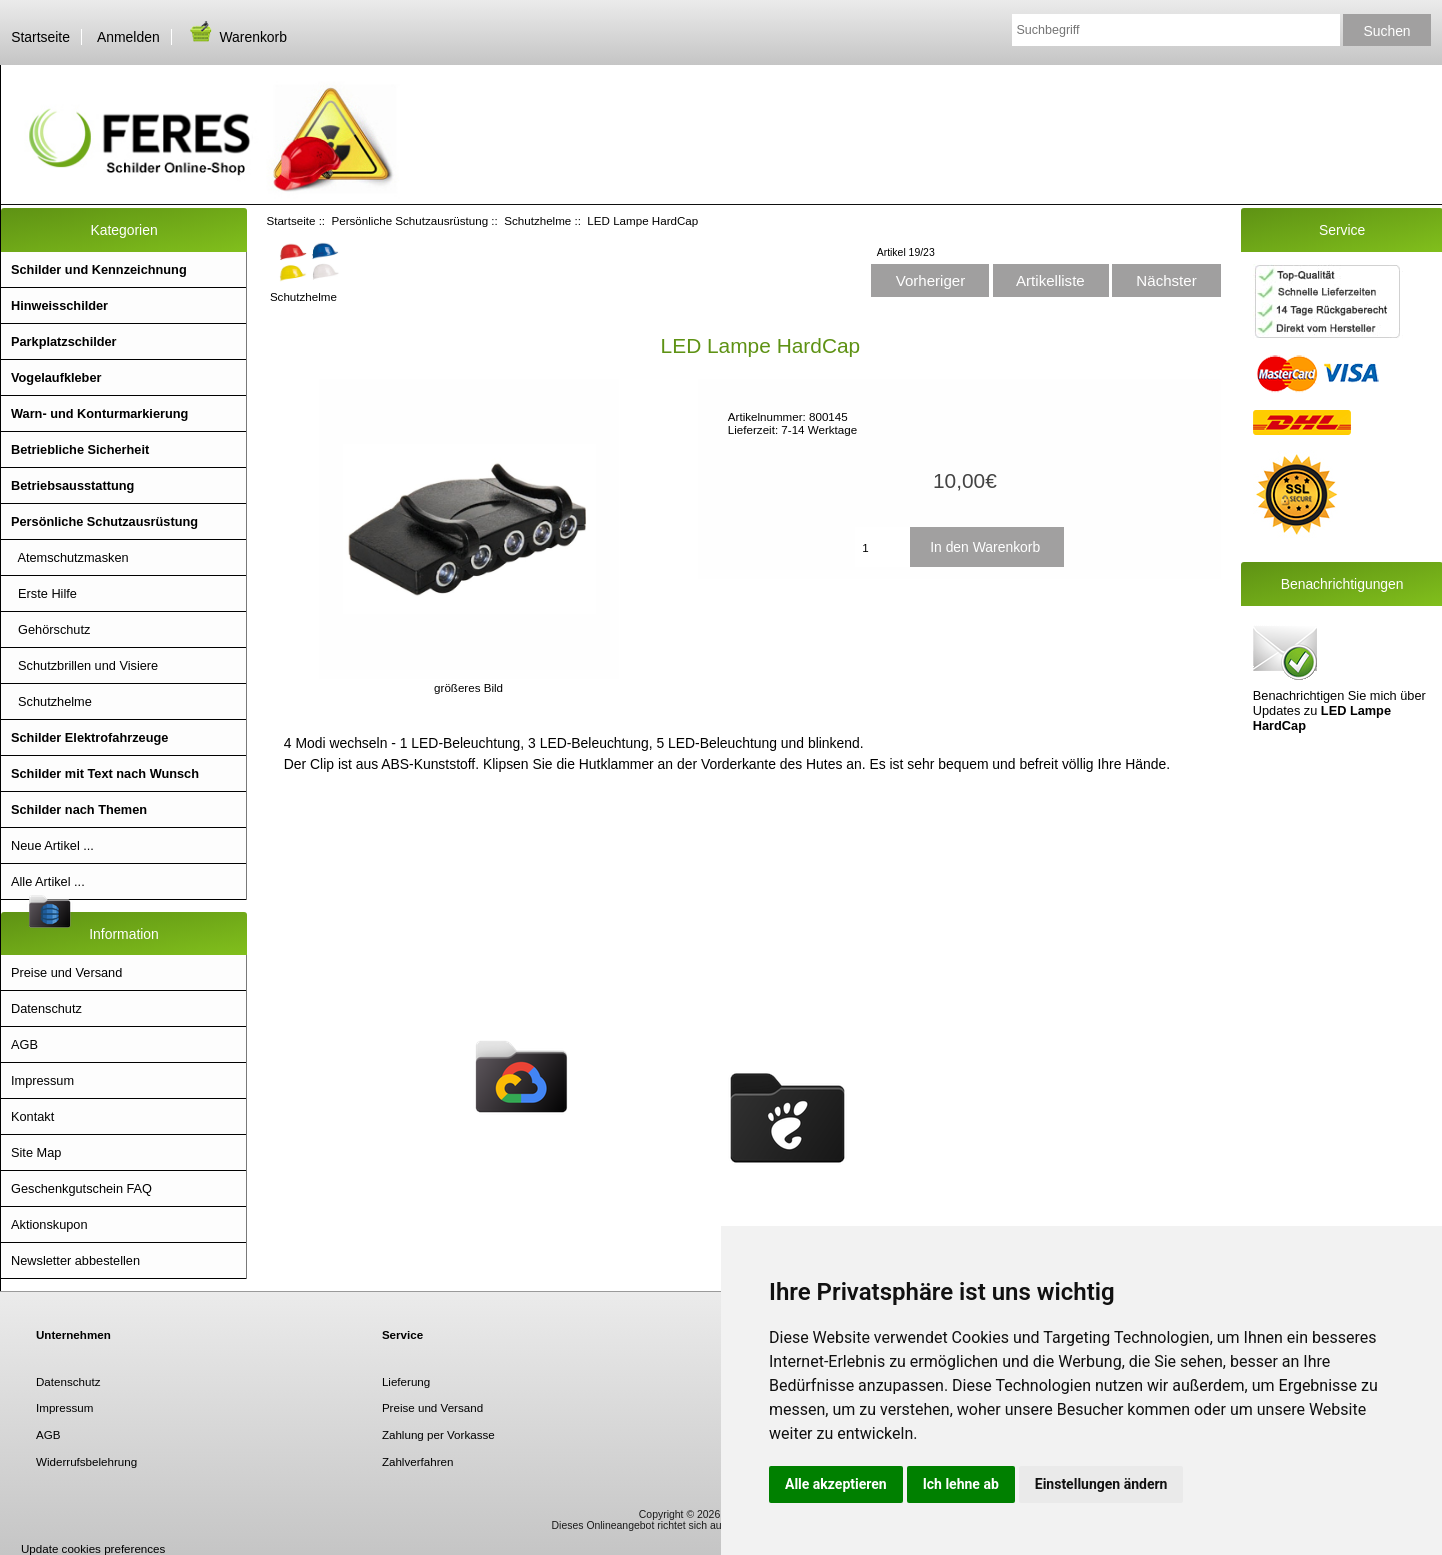 This screenshot has width=1442, height=1555. Describe the element at coordinates (787, 1121) in the screenshot. I see `open gnome-related files folder` at that location.